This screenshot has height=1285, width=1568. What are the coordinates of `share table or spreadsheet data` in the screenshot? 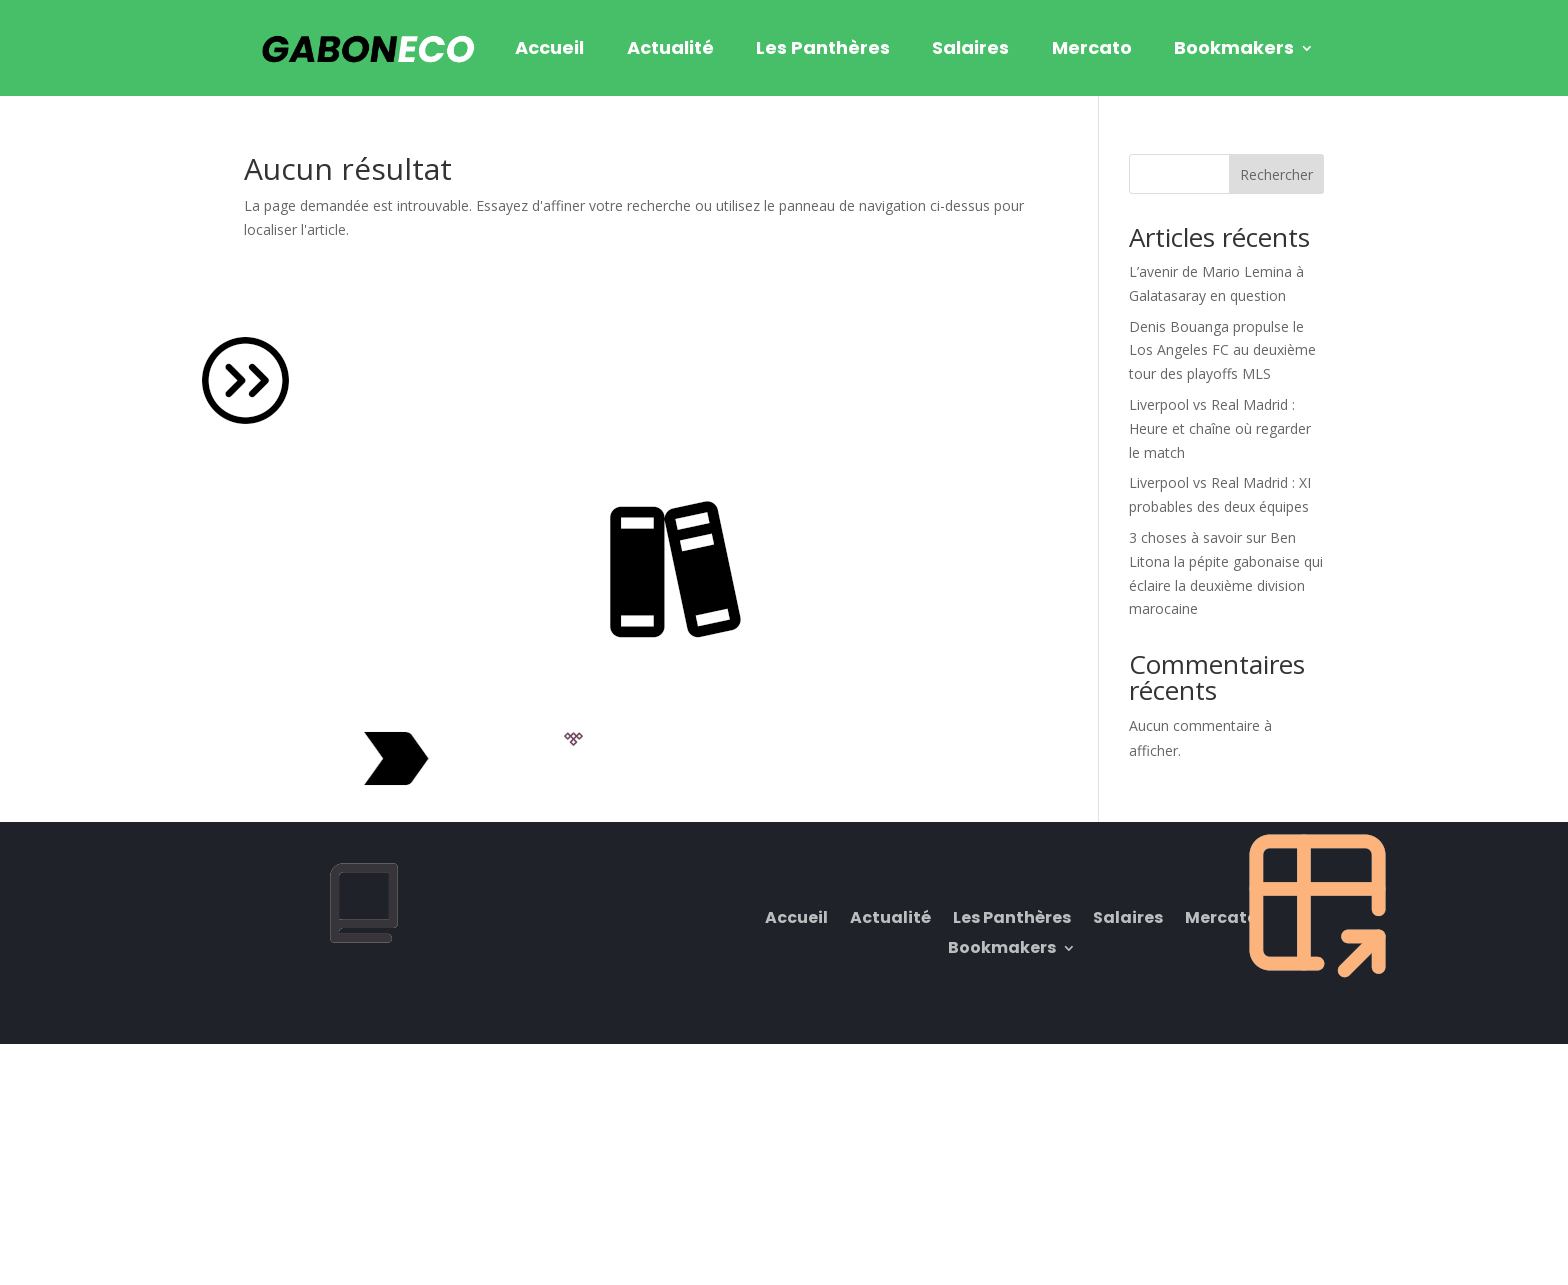 It's located at (1317, 902).